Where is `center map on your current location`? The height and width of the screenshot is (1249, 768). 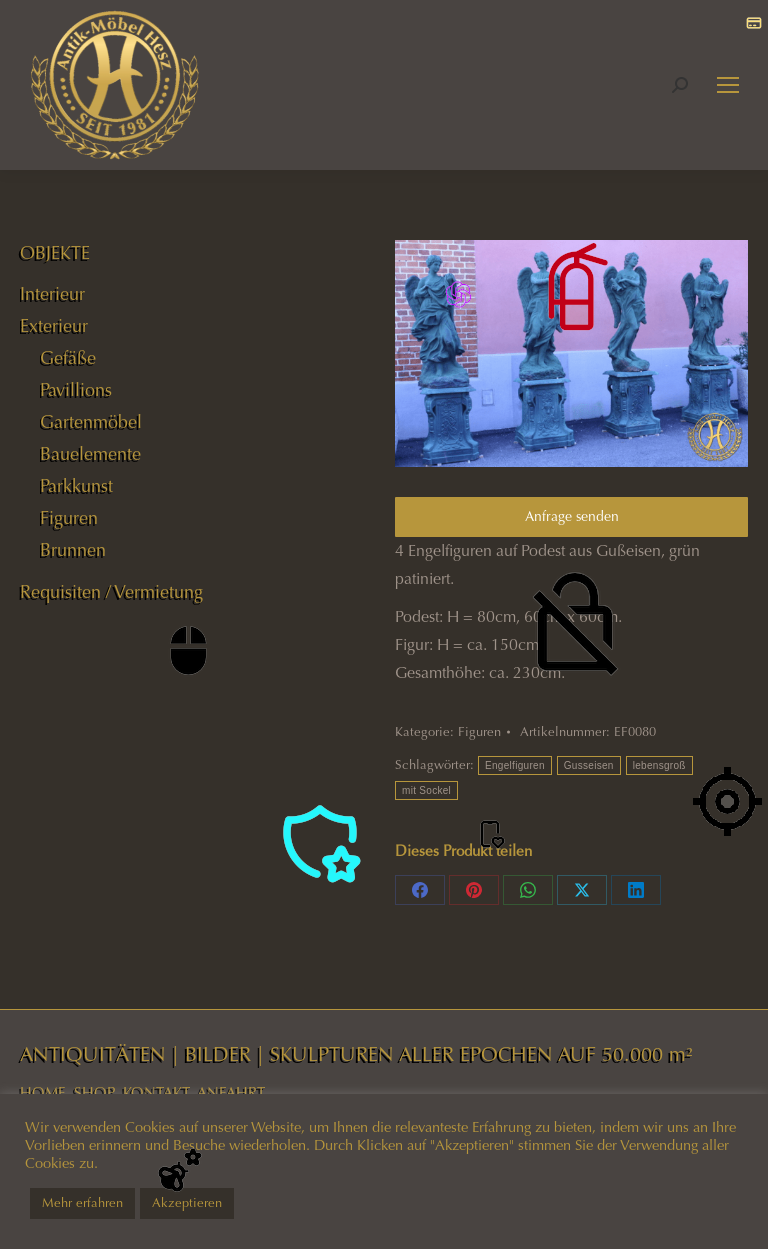
center map on your current location is located at coordinates (727, 801).